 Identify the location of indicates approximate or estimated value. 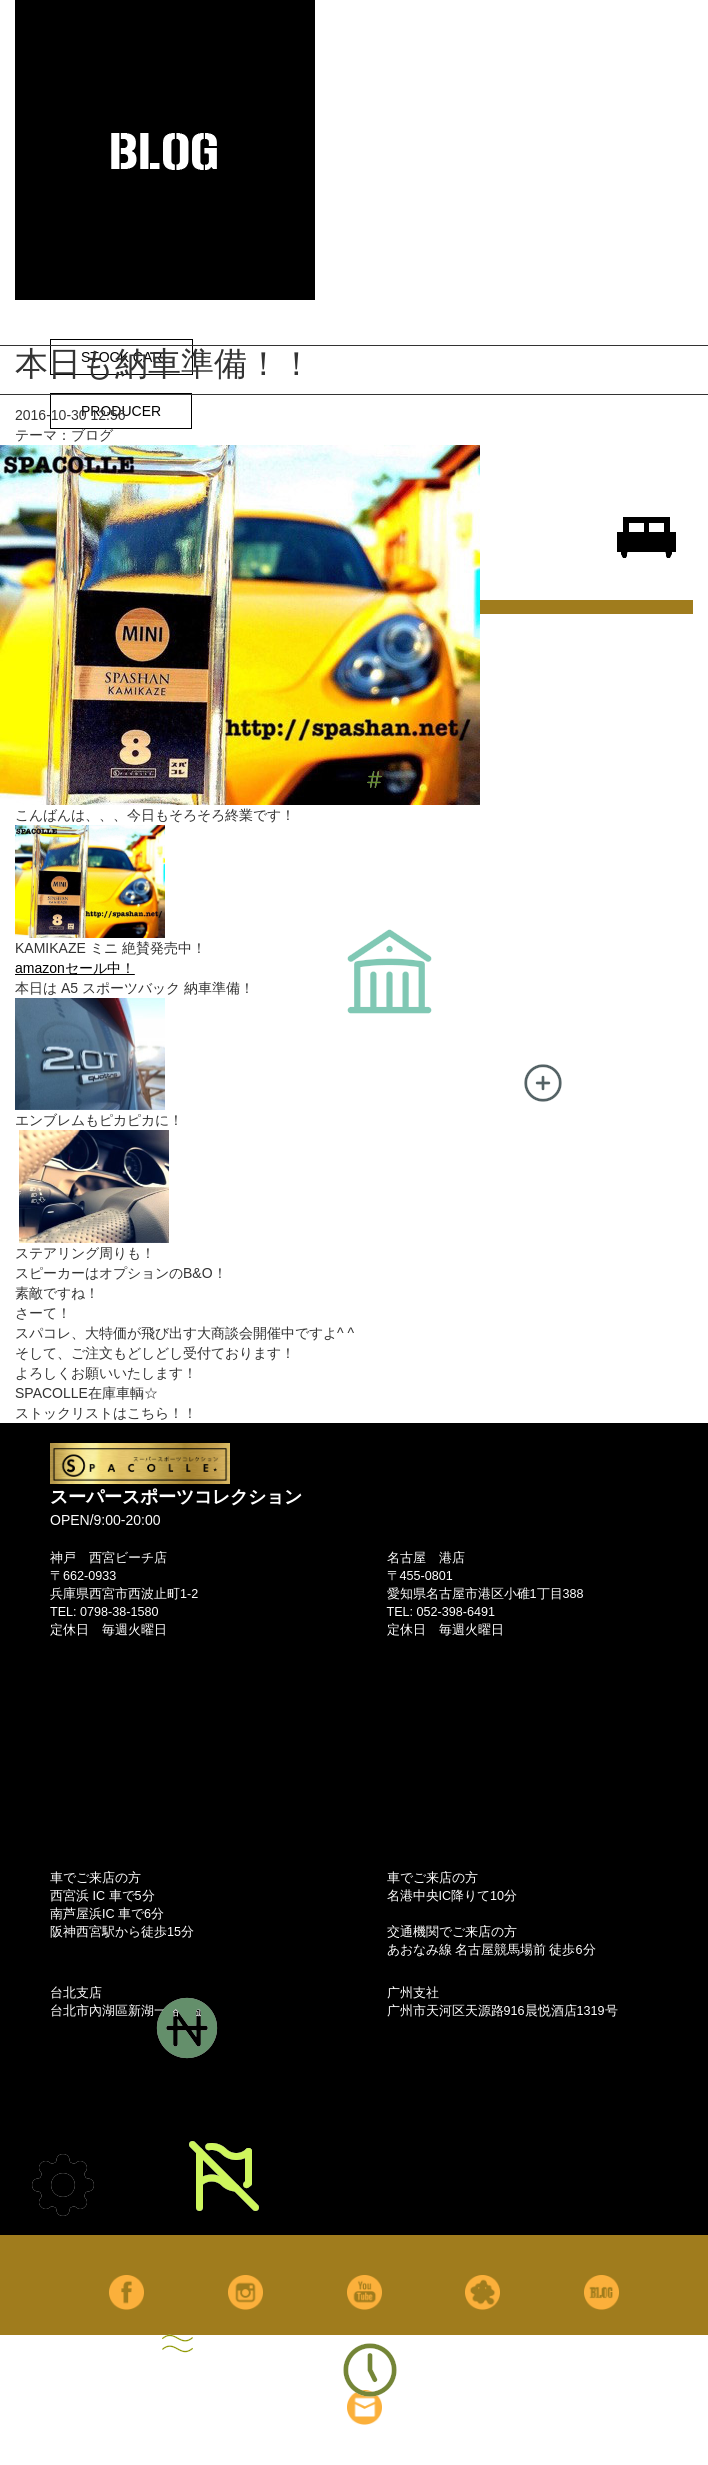
(177, 2343).